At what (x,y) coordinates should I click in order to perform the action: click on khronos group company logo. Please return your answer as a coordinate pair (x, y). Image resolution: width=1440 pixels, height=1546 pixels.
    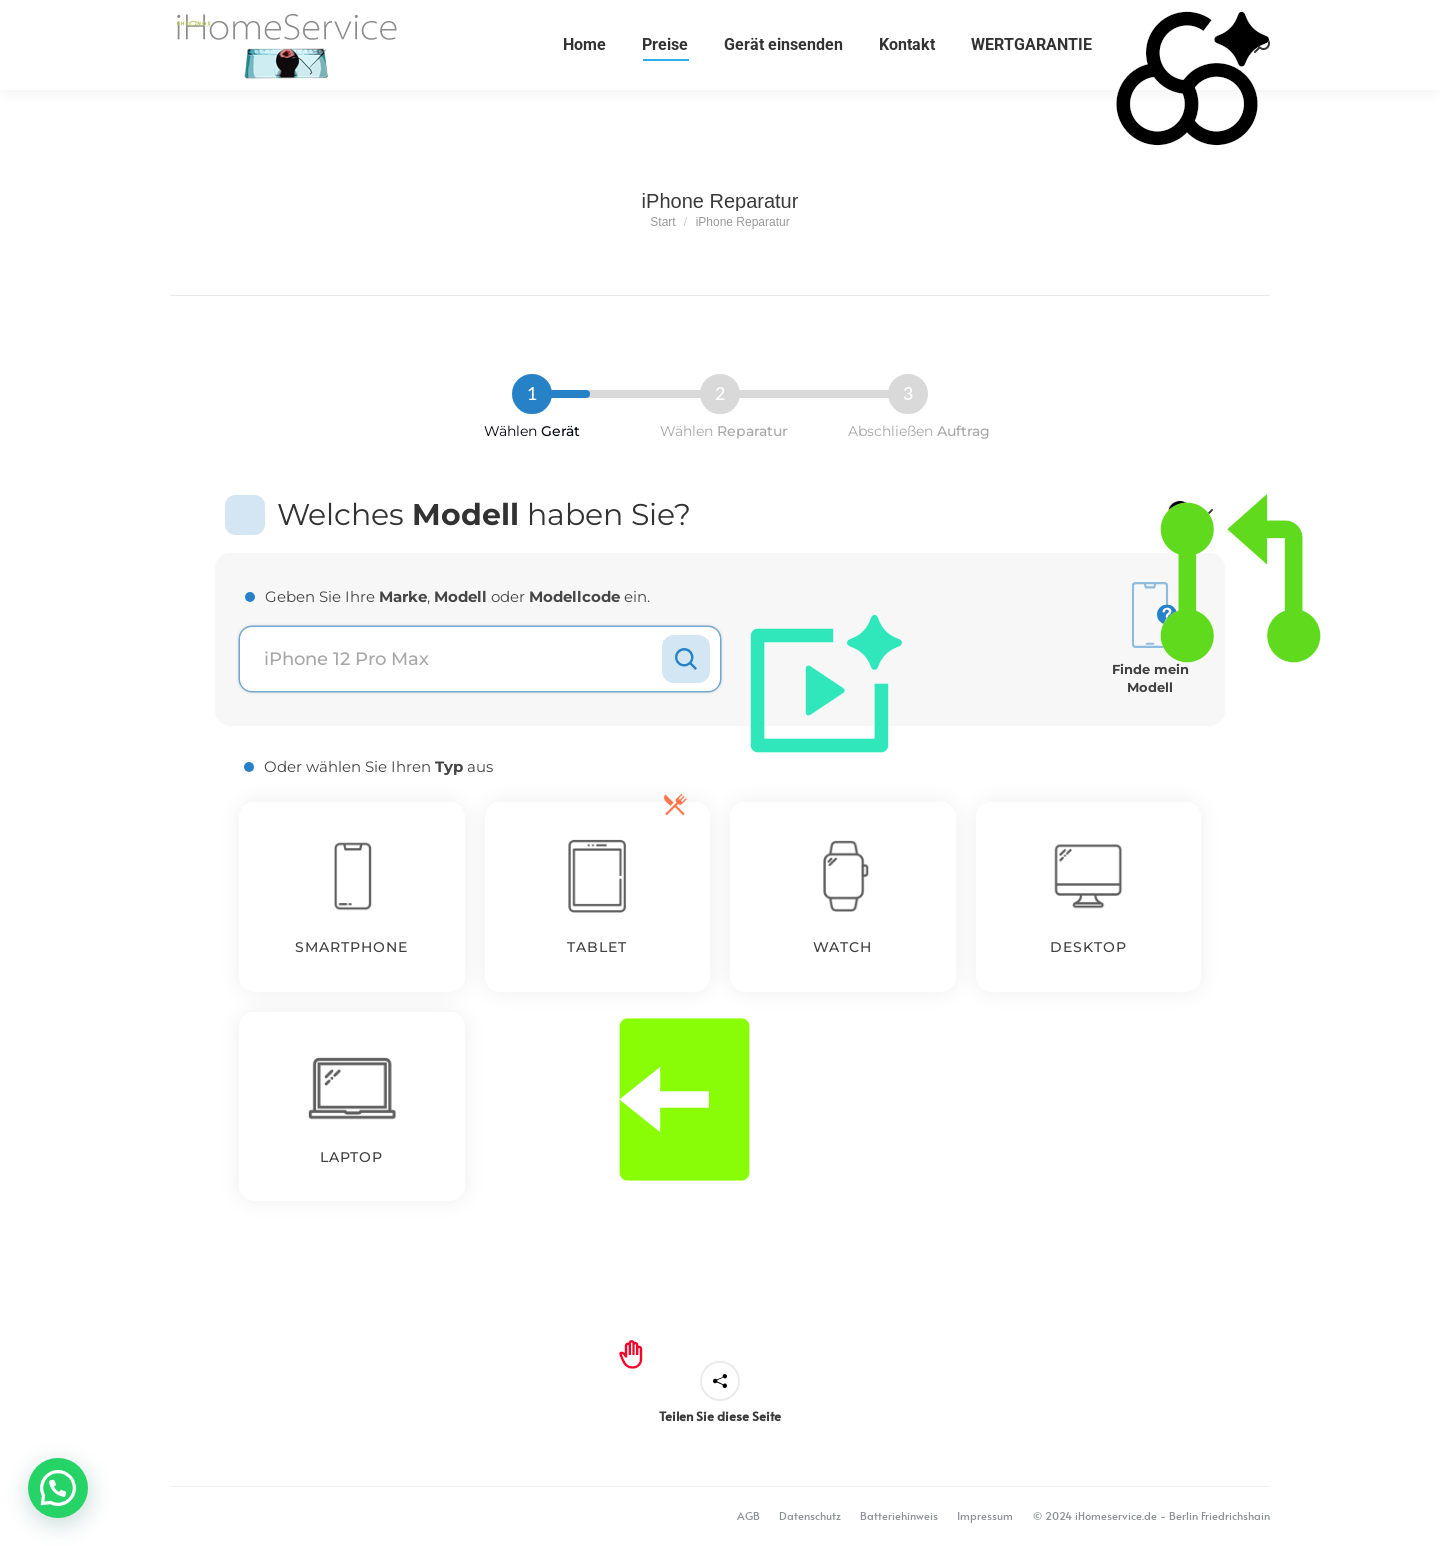
    Looking at the image, I should click on (194, 24).